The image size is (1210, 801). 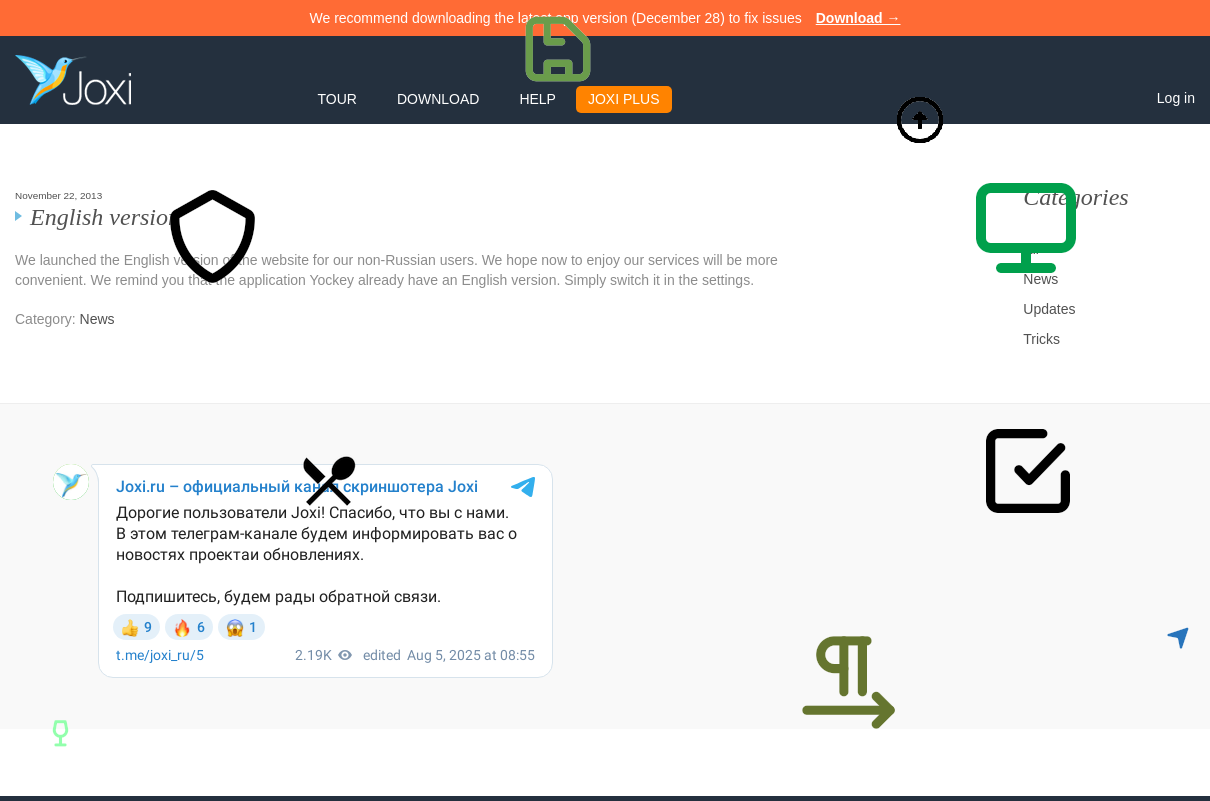 I want to click on save current file or document, so click(x=558, y=49).